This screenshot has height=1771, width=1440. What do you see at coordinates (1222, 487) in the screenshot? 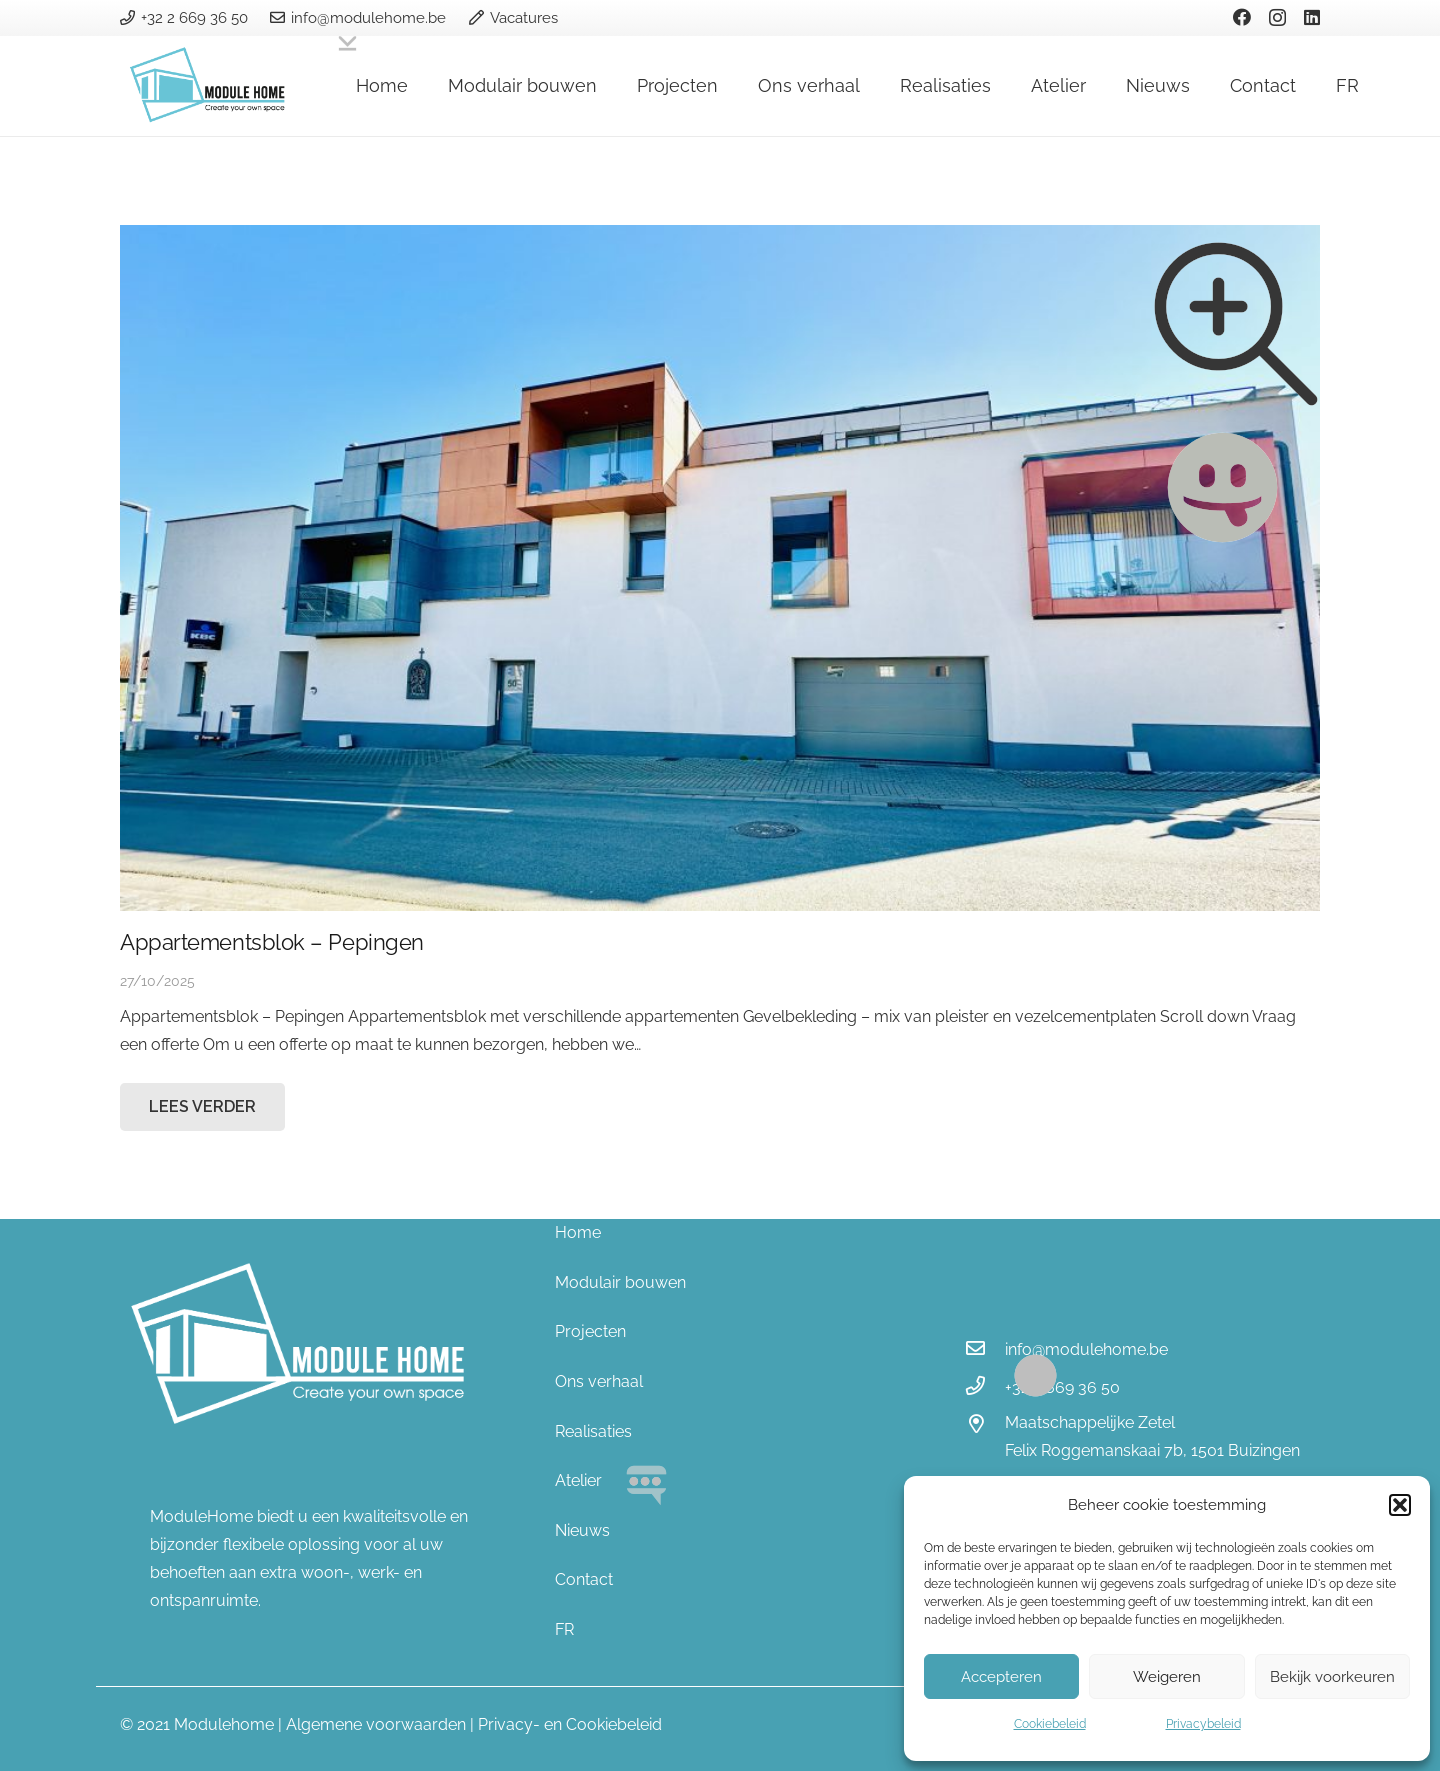
I see `emoji reaction showing playful or teasing mood` at bounding box center [1222, 487].